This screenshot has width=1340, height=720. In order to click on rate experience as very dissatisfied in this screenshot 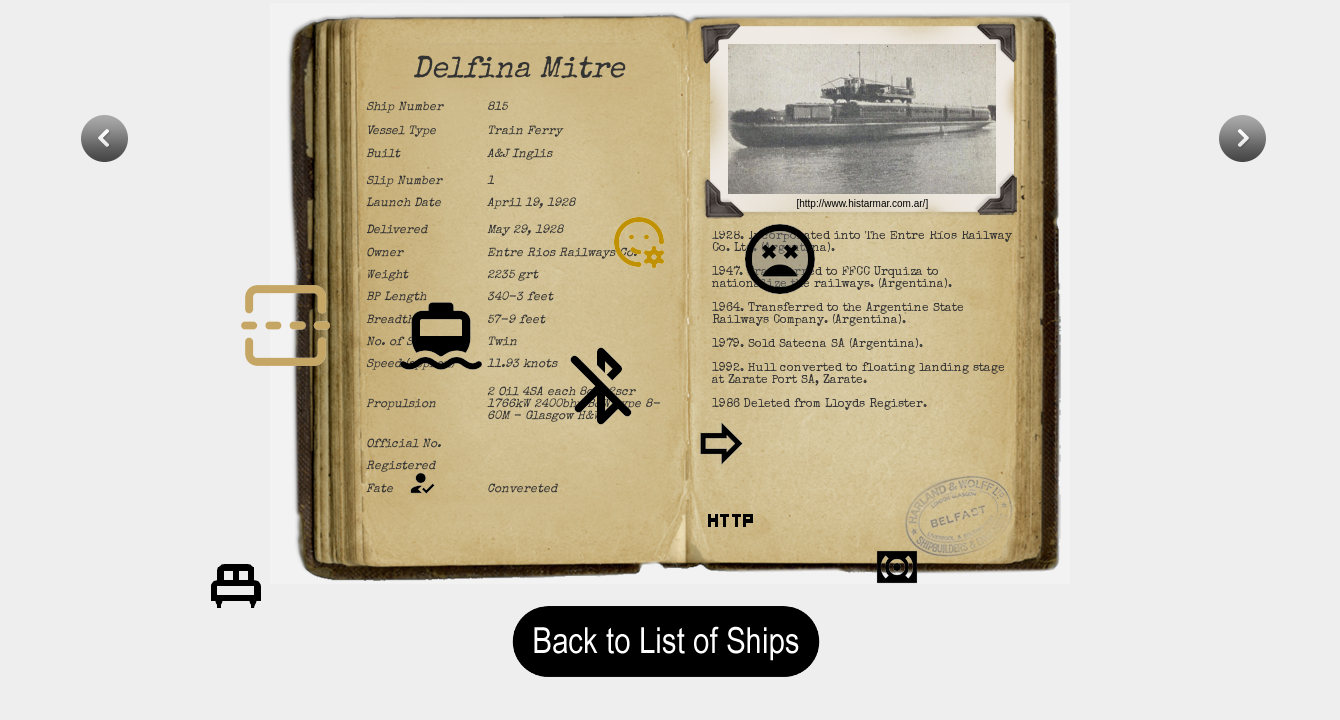, I will do `click(780, 259)`.